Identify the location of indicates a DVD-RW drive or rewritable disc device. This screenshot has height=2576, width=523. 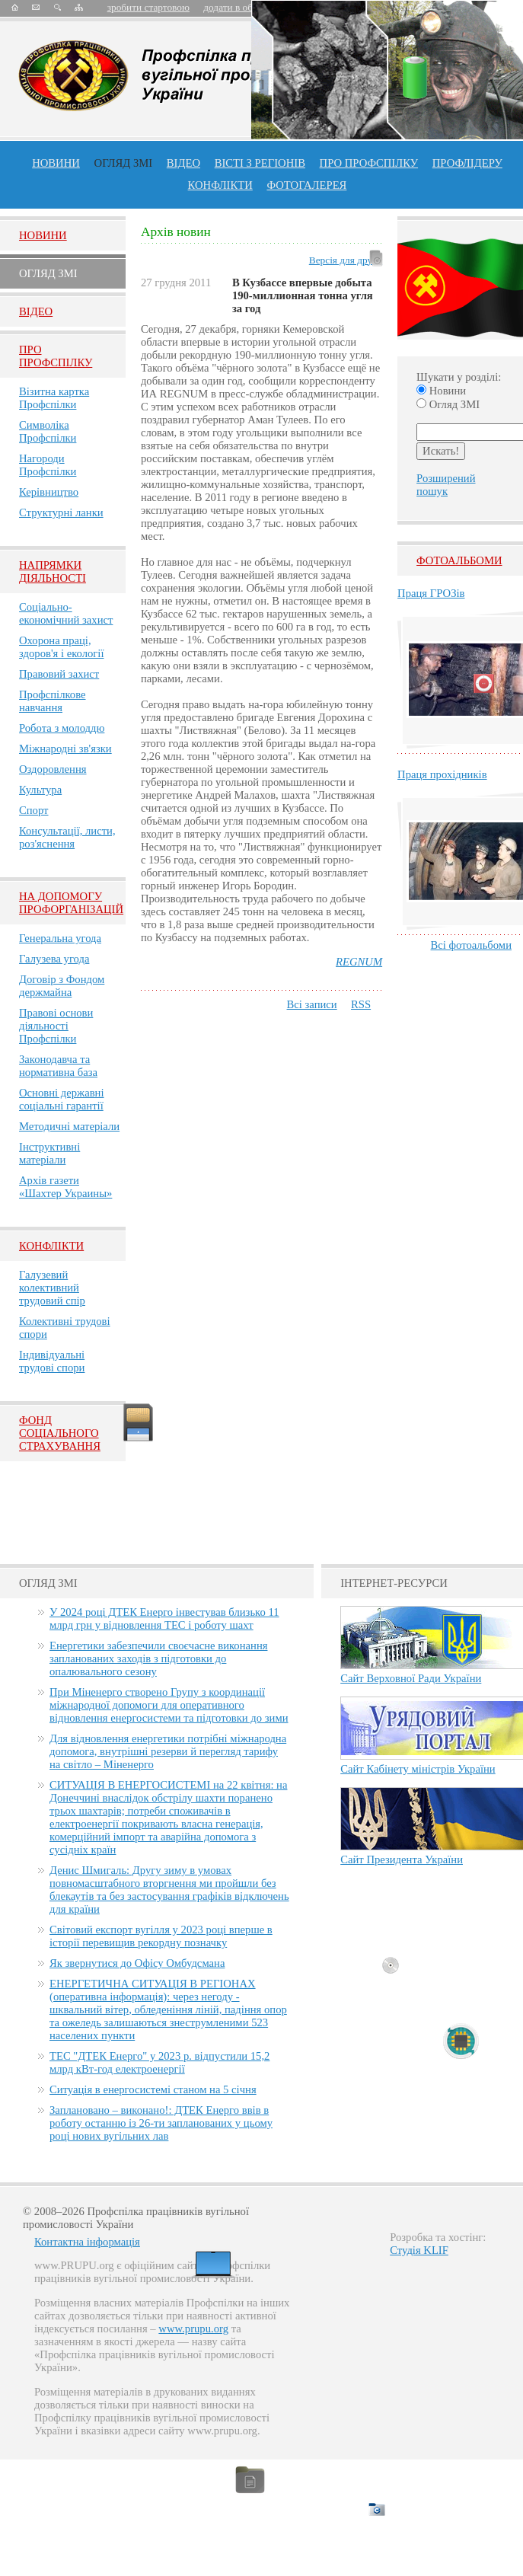
(391, 1965).